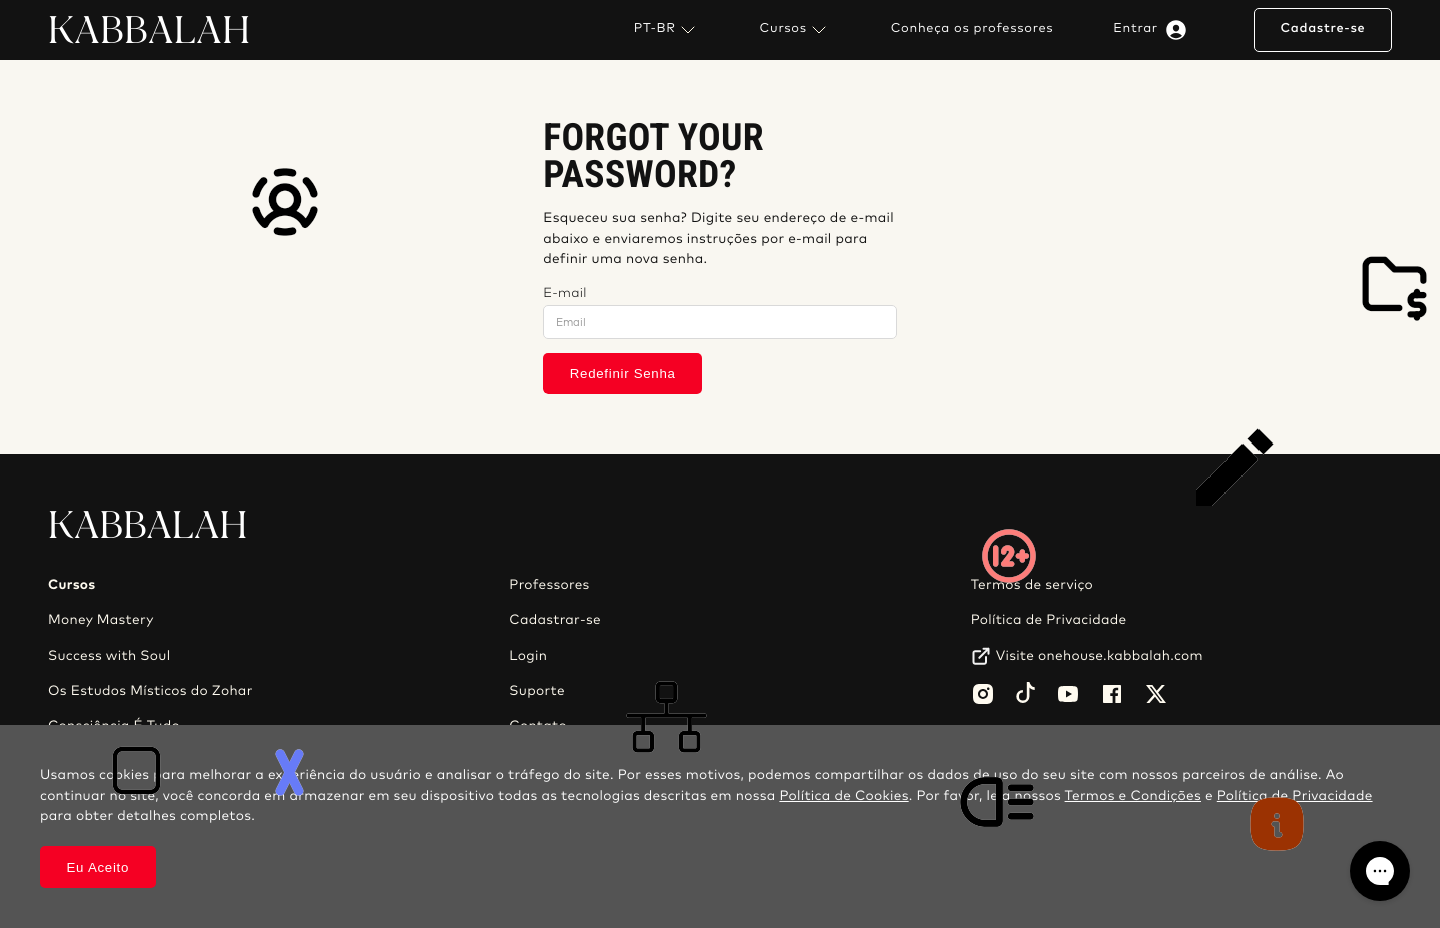 The image size is (1440, 928). What do you see at coordinates (1277, 824) in the screenshot?
I see `view more information or details` at bounding box center [1277, 824].